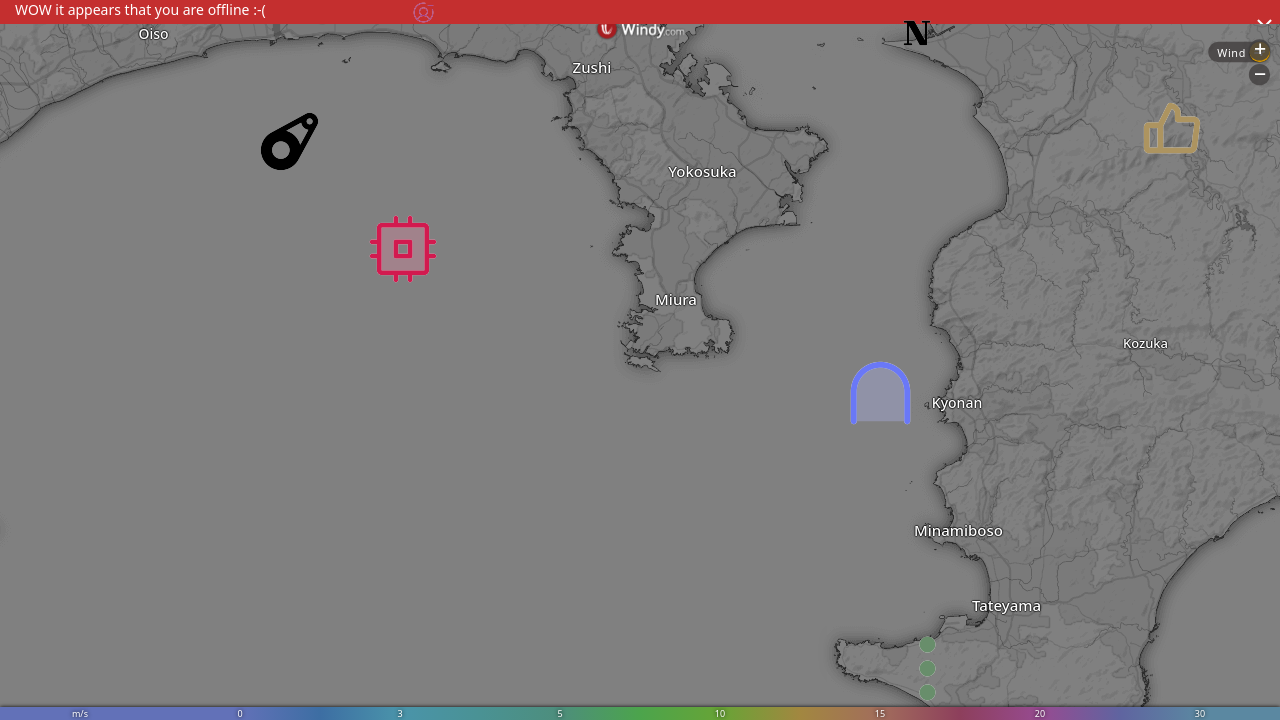  What do you see at coordinates (423, 12) in the screenshot?
I see `remove a user from your contacts` at bounding box center [423, 12].